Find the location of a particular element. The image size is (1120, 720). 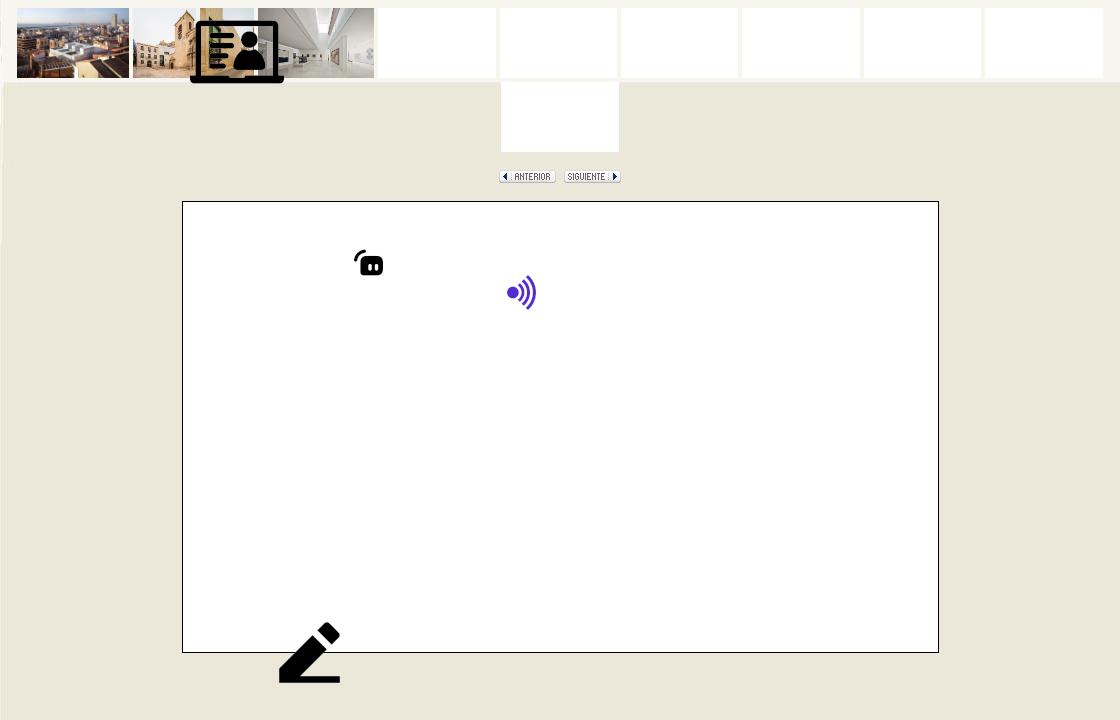

open the Codementor app or website is located at coordinates (237, 52).